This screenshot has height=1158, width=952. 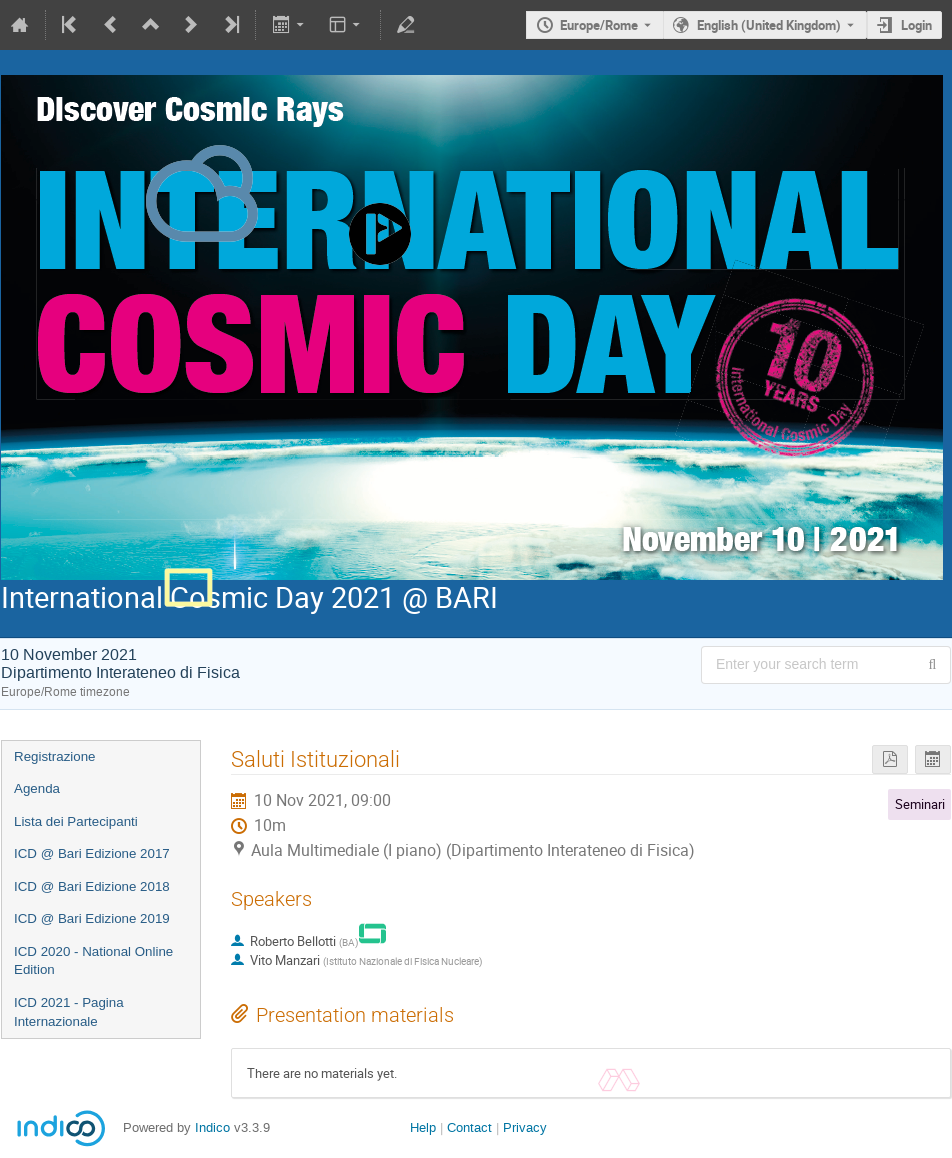 I want to click on draw a rectangle shape, so click(x=188, y=587).